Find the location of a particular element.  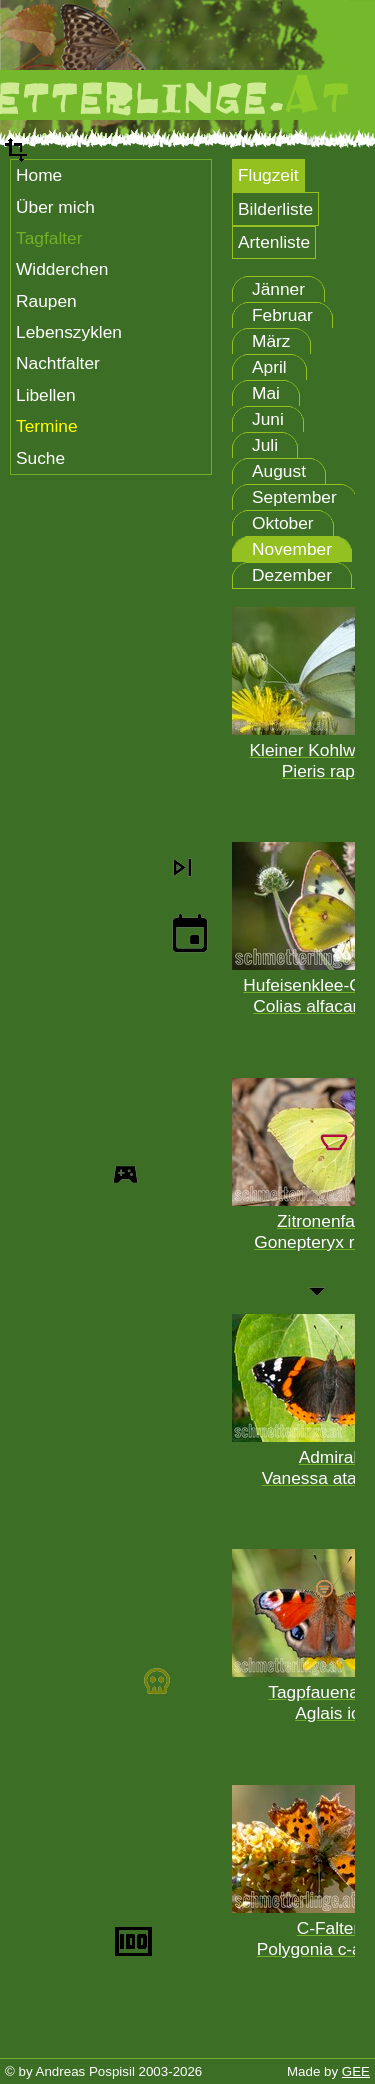

open filter options is located at coordinates (324, 1588).